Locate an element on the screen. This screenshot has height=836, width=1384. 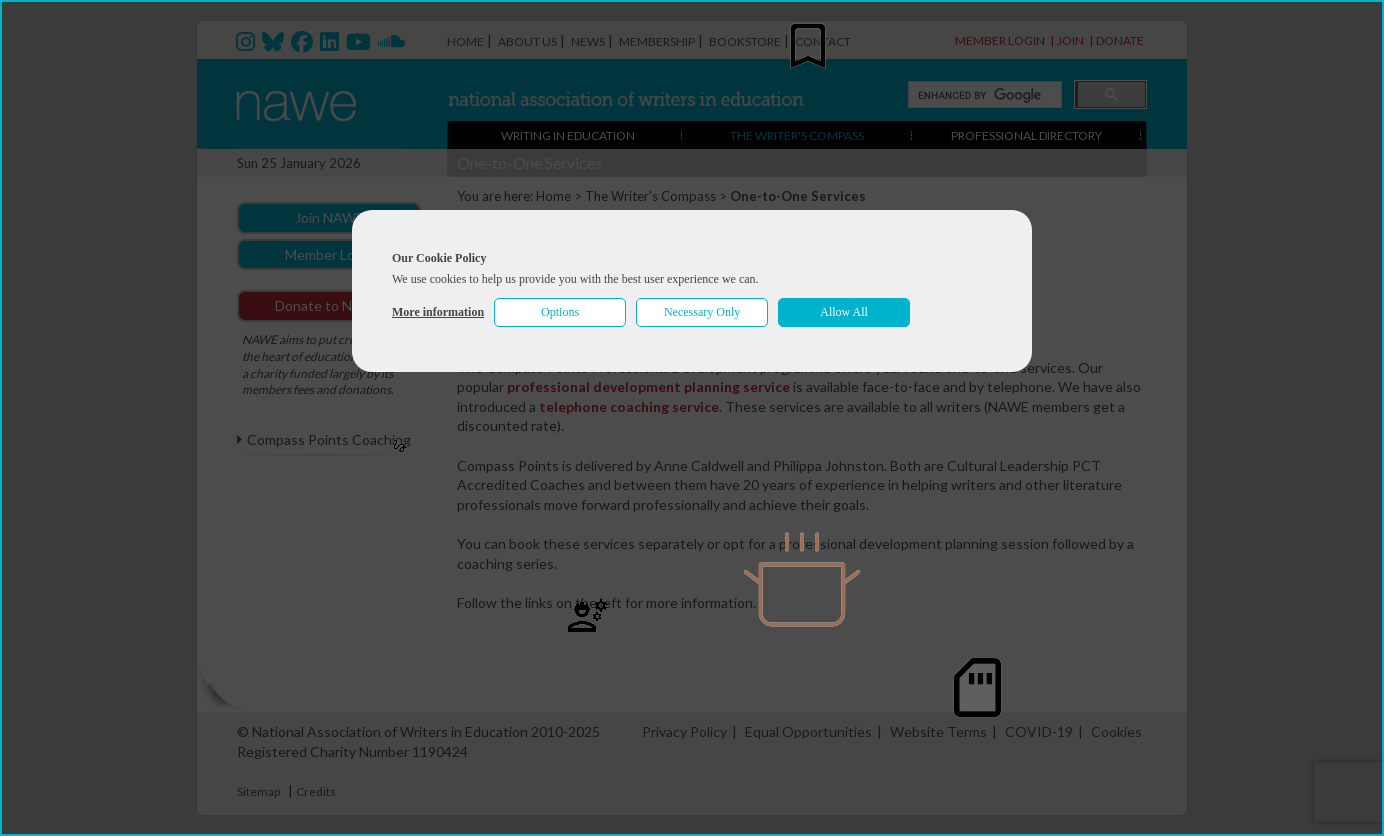
access recipes or cooking features is located at coordinates (802, 587).